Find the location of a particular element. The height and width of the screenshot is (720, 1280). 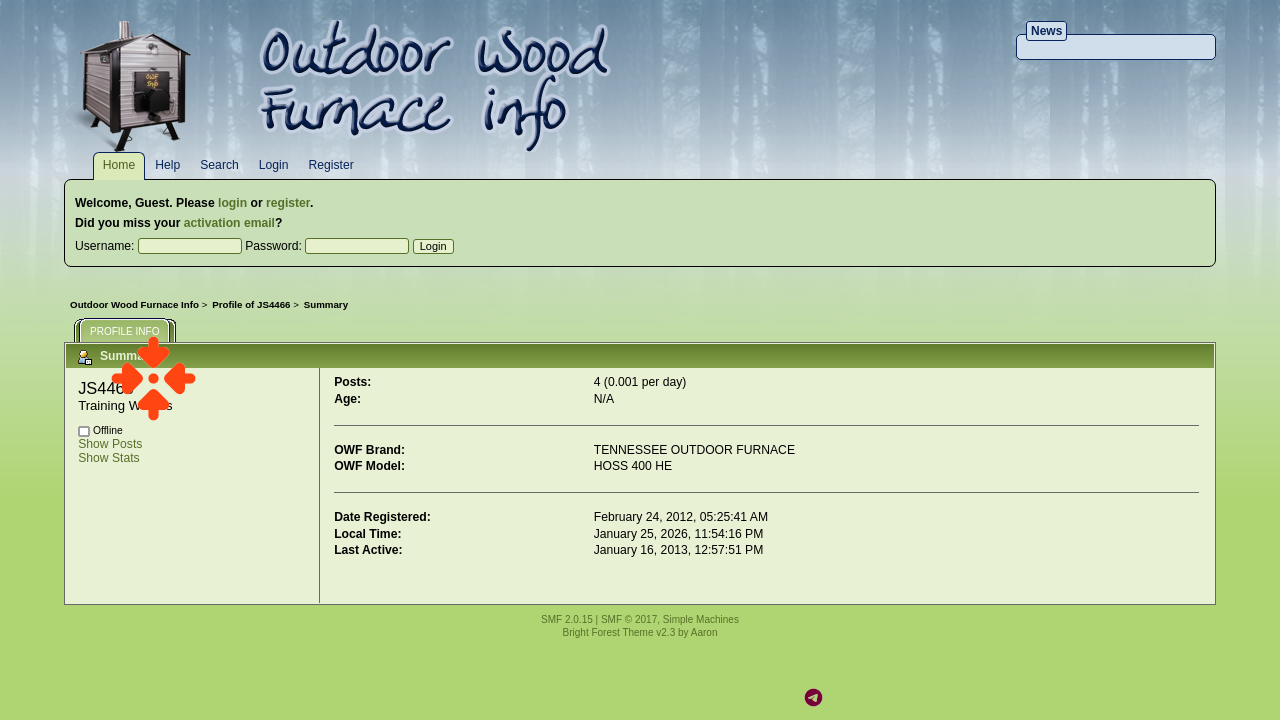

center or focus on a specific point is located at coordinates (153, 378).